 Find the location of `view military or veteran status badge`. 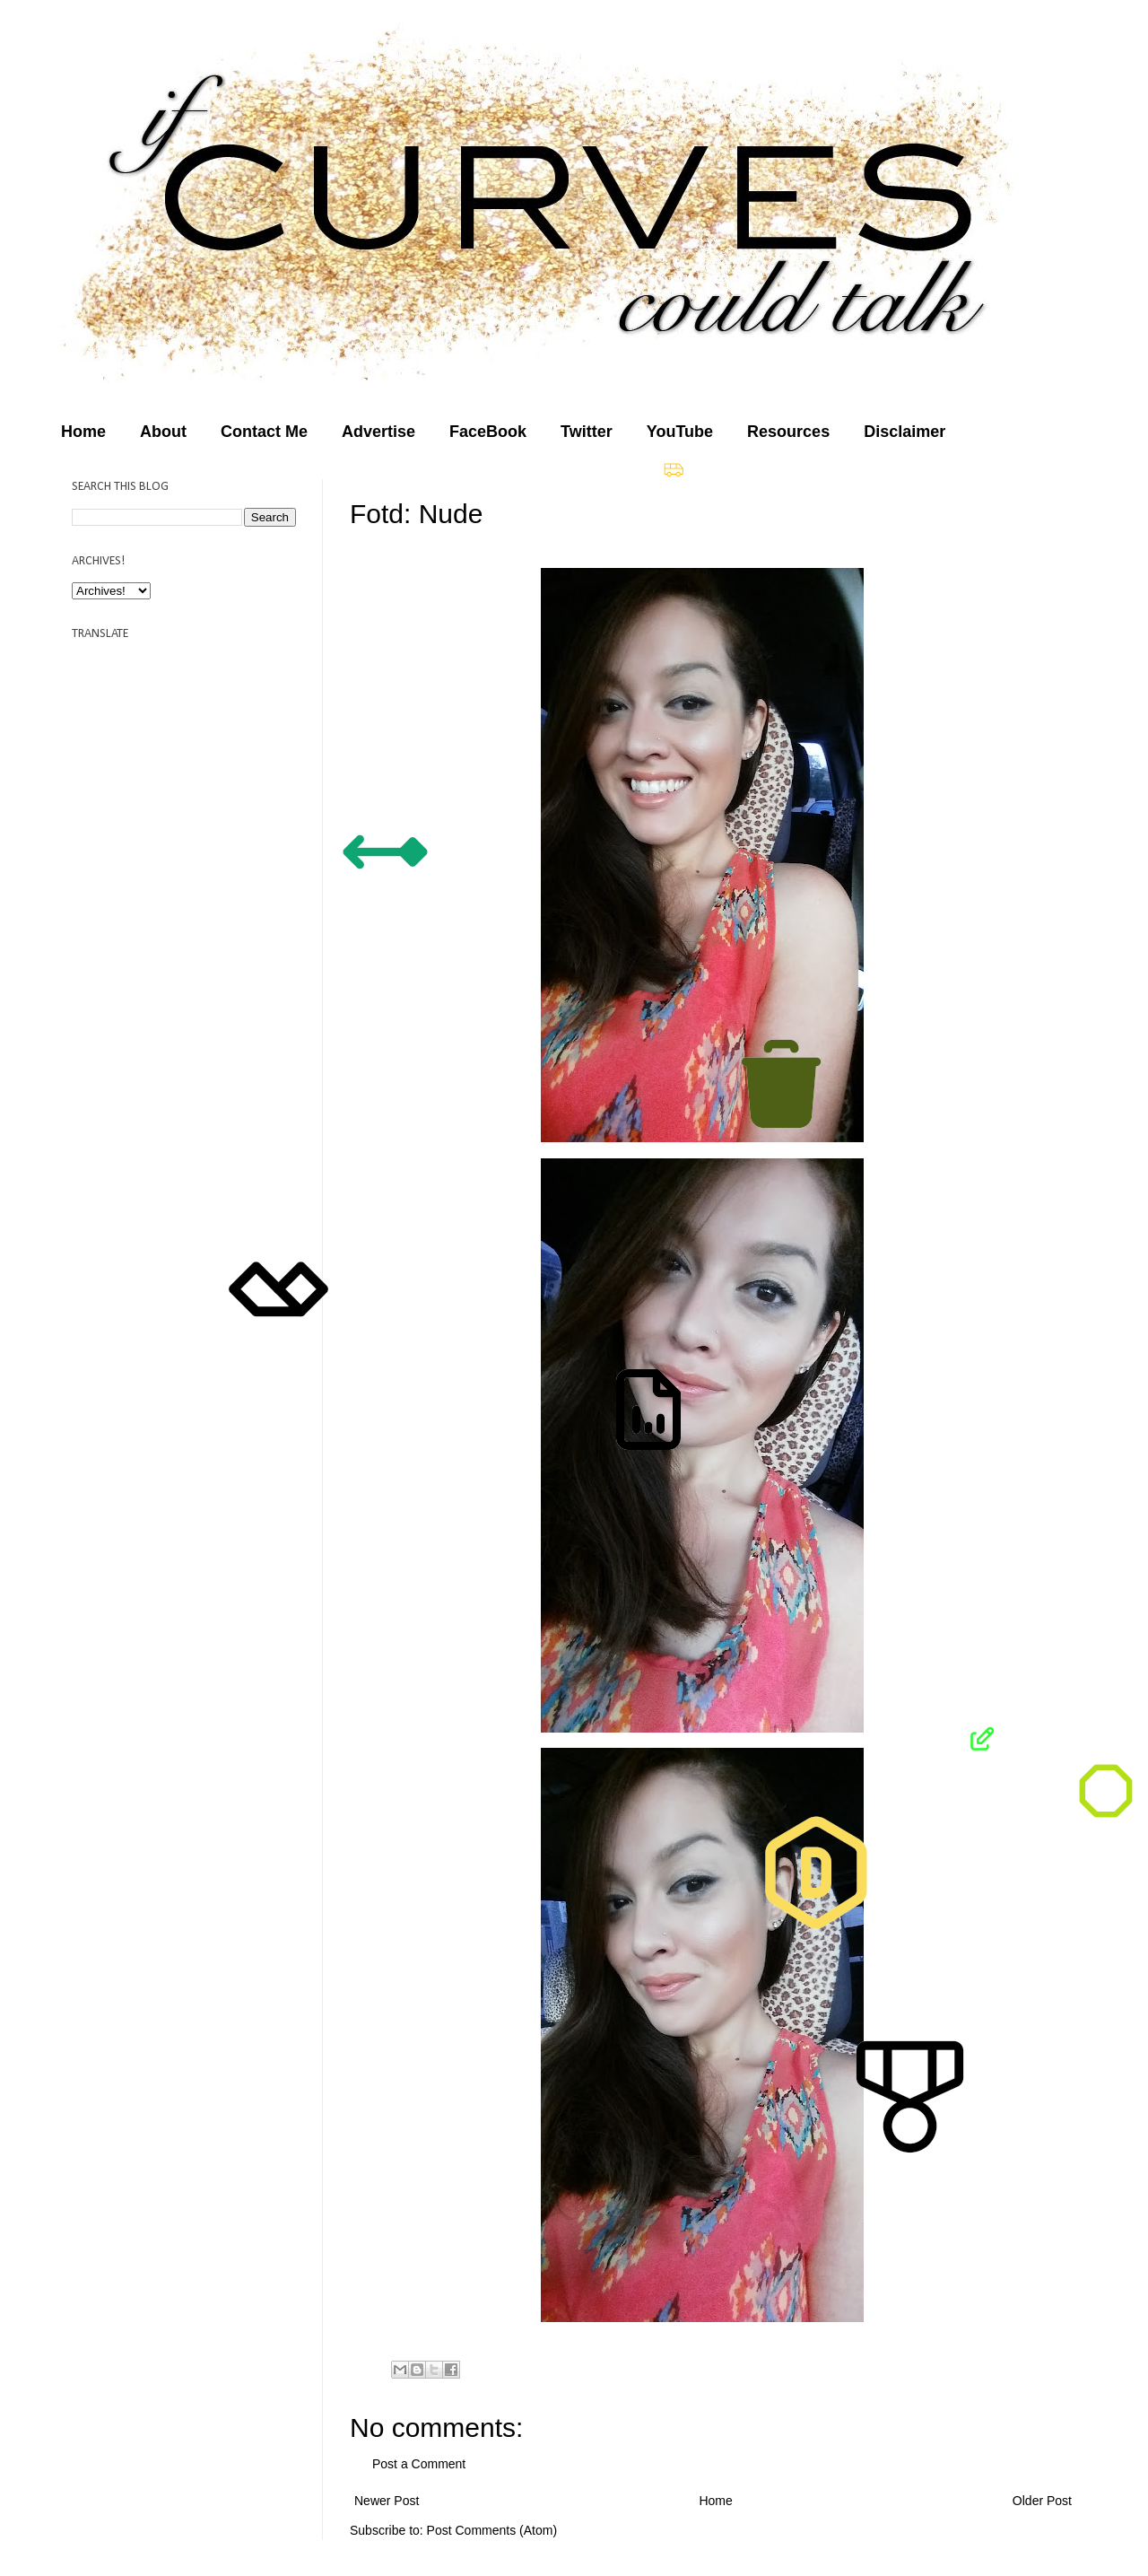

view military or veteran status badge is located at coordinates (909, 2090).